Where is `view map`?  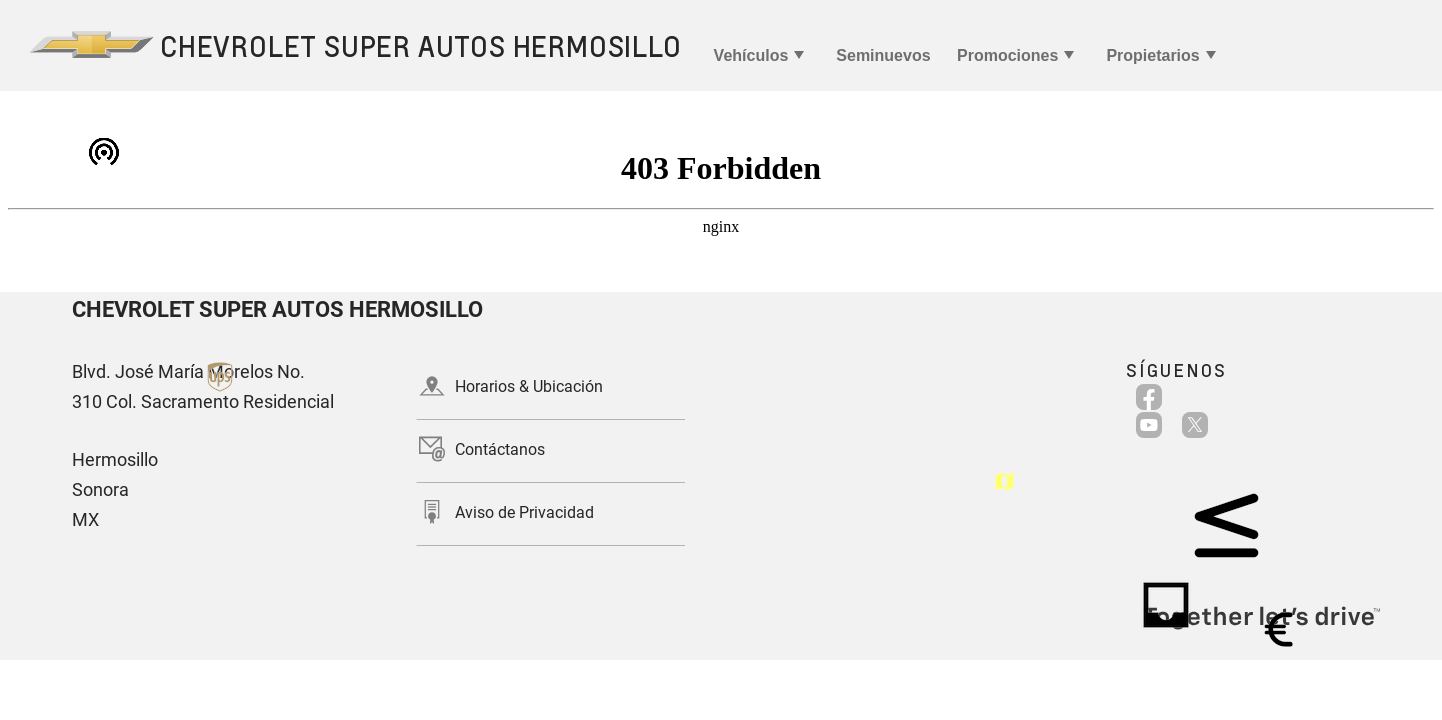
view map is located at coordinates (1004, 481).